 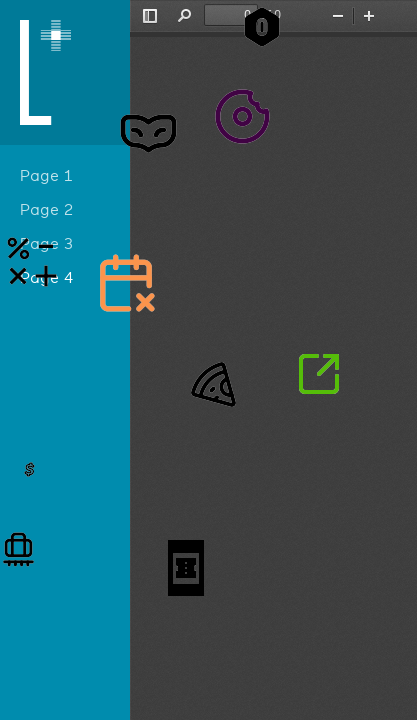 What do you see at coordinates (18, 549) in the screenshot?
I see `track baggage claim status` at bounding box center [18, 549].